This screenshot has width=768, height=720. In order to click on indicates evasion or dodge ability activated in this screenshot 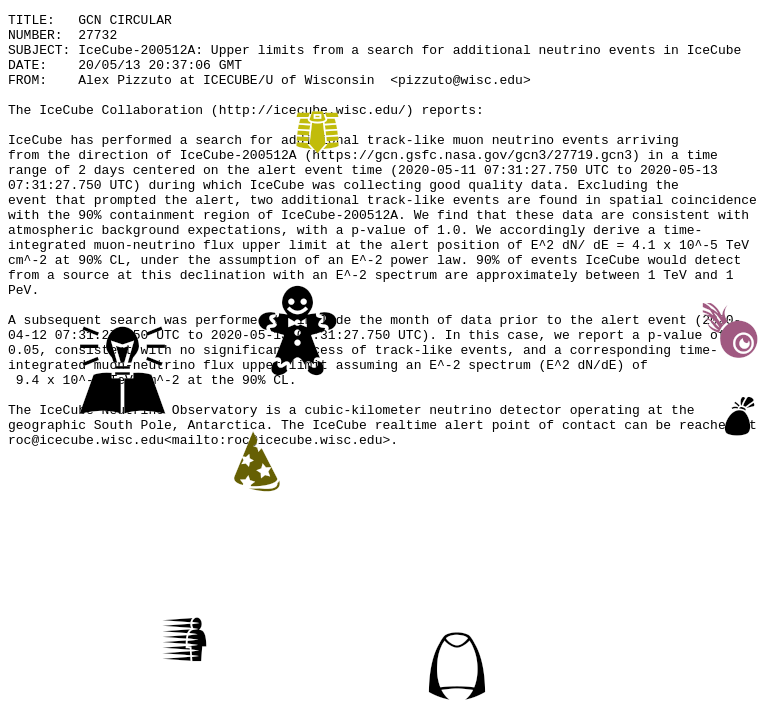, I will do `click(184, 639)`.